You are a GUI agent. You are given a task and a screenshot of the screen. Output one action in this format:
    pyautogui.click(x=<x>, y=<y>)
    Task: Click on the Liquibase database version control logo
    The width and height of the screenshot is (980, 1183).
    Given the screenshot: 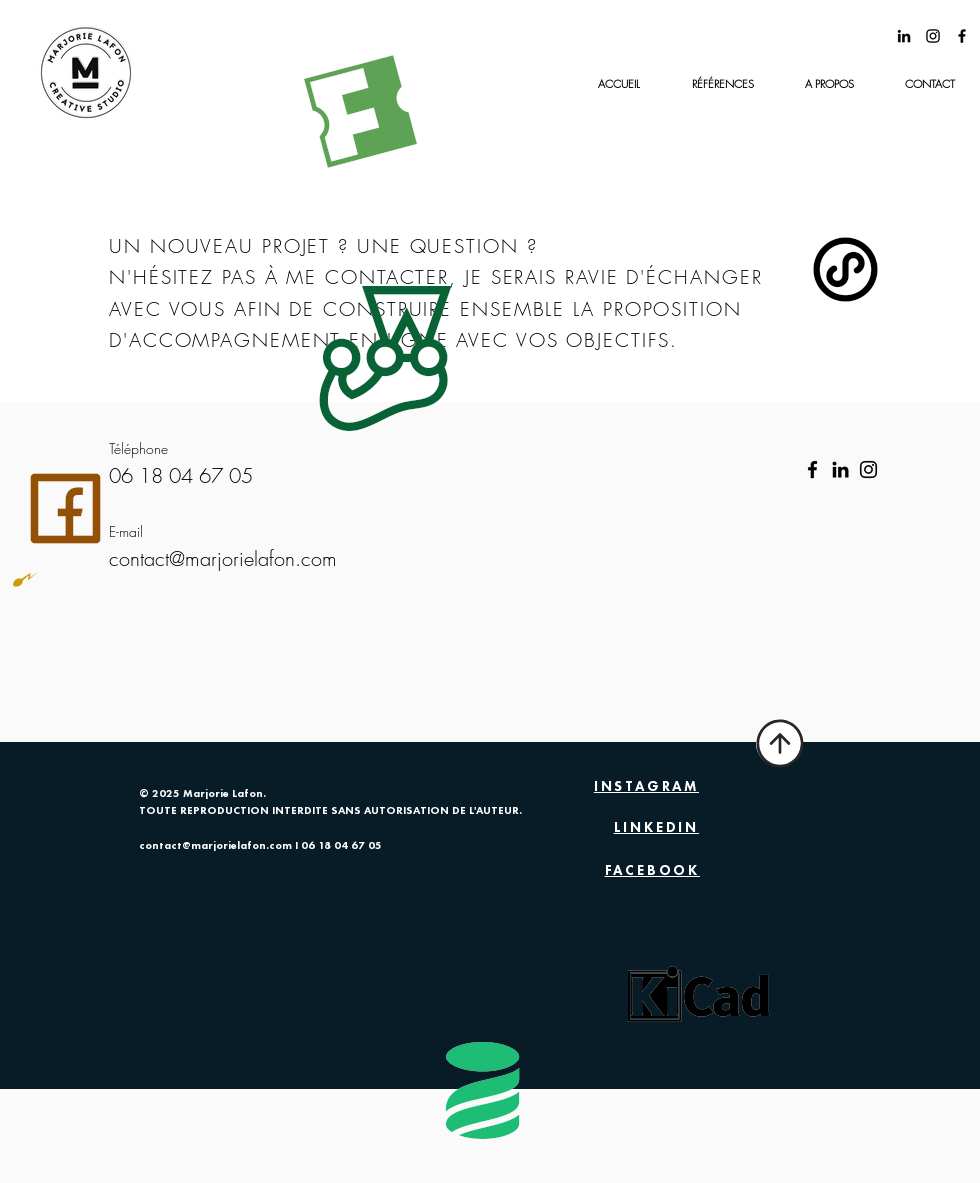 What is the action you would take?
    pyautogui.click(x=482, y=1090)
    